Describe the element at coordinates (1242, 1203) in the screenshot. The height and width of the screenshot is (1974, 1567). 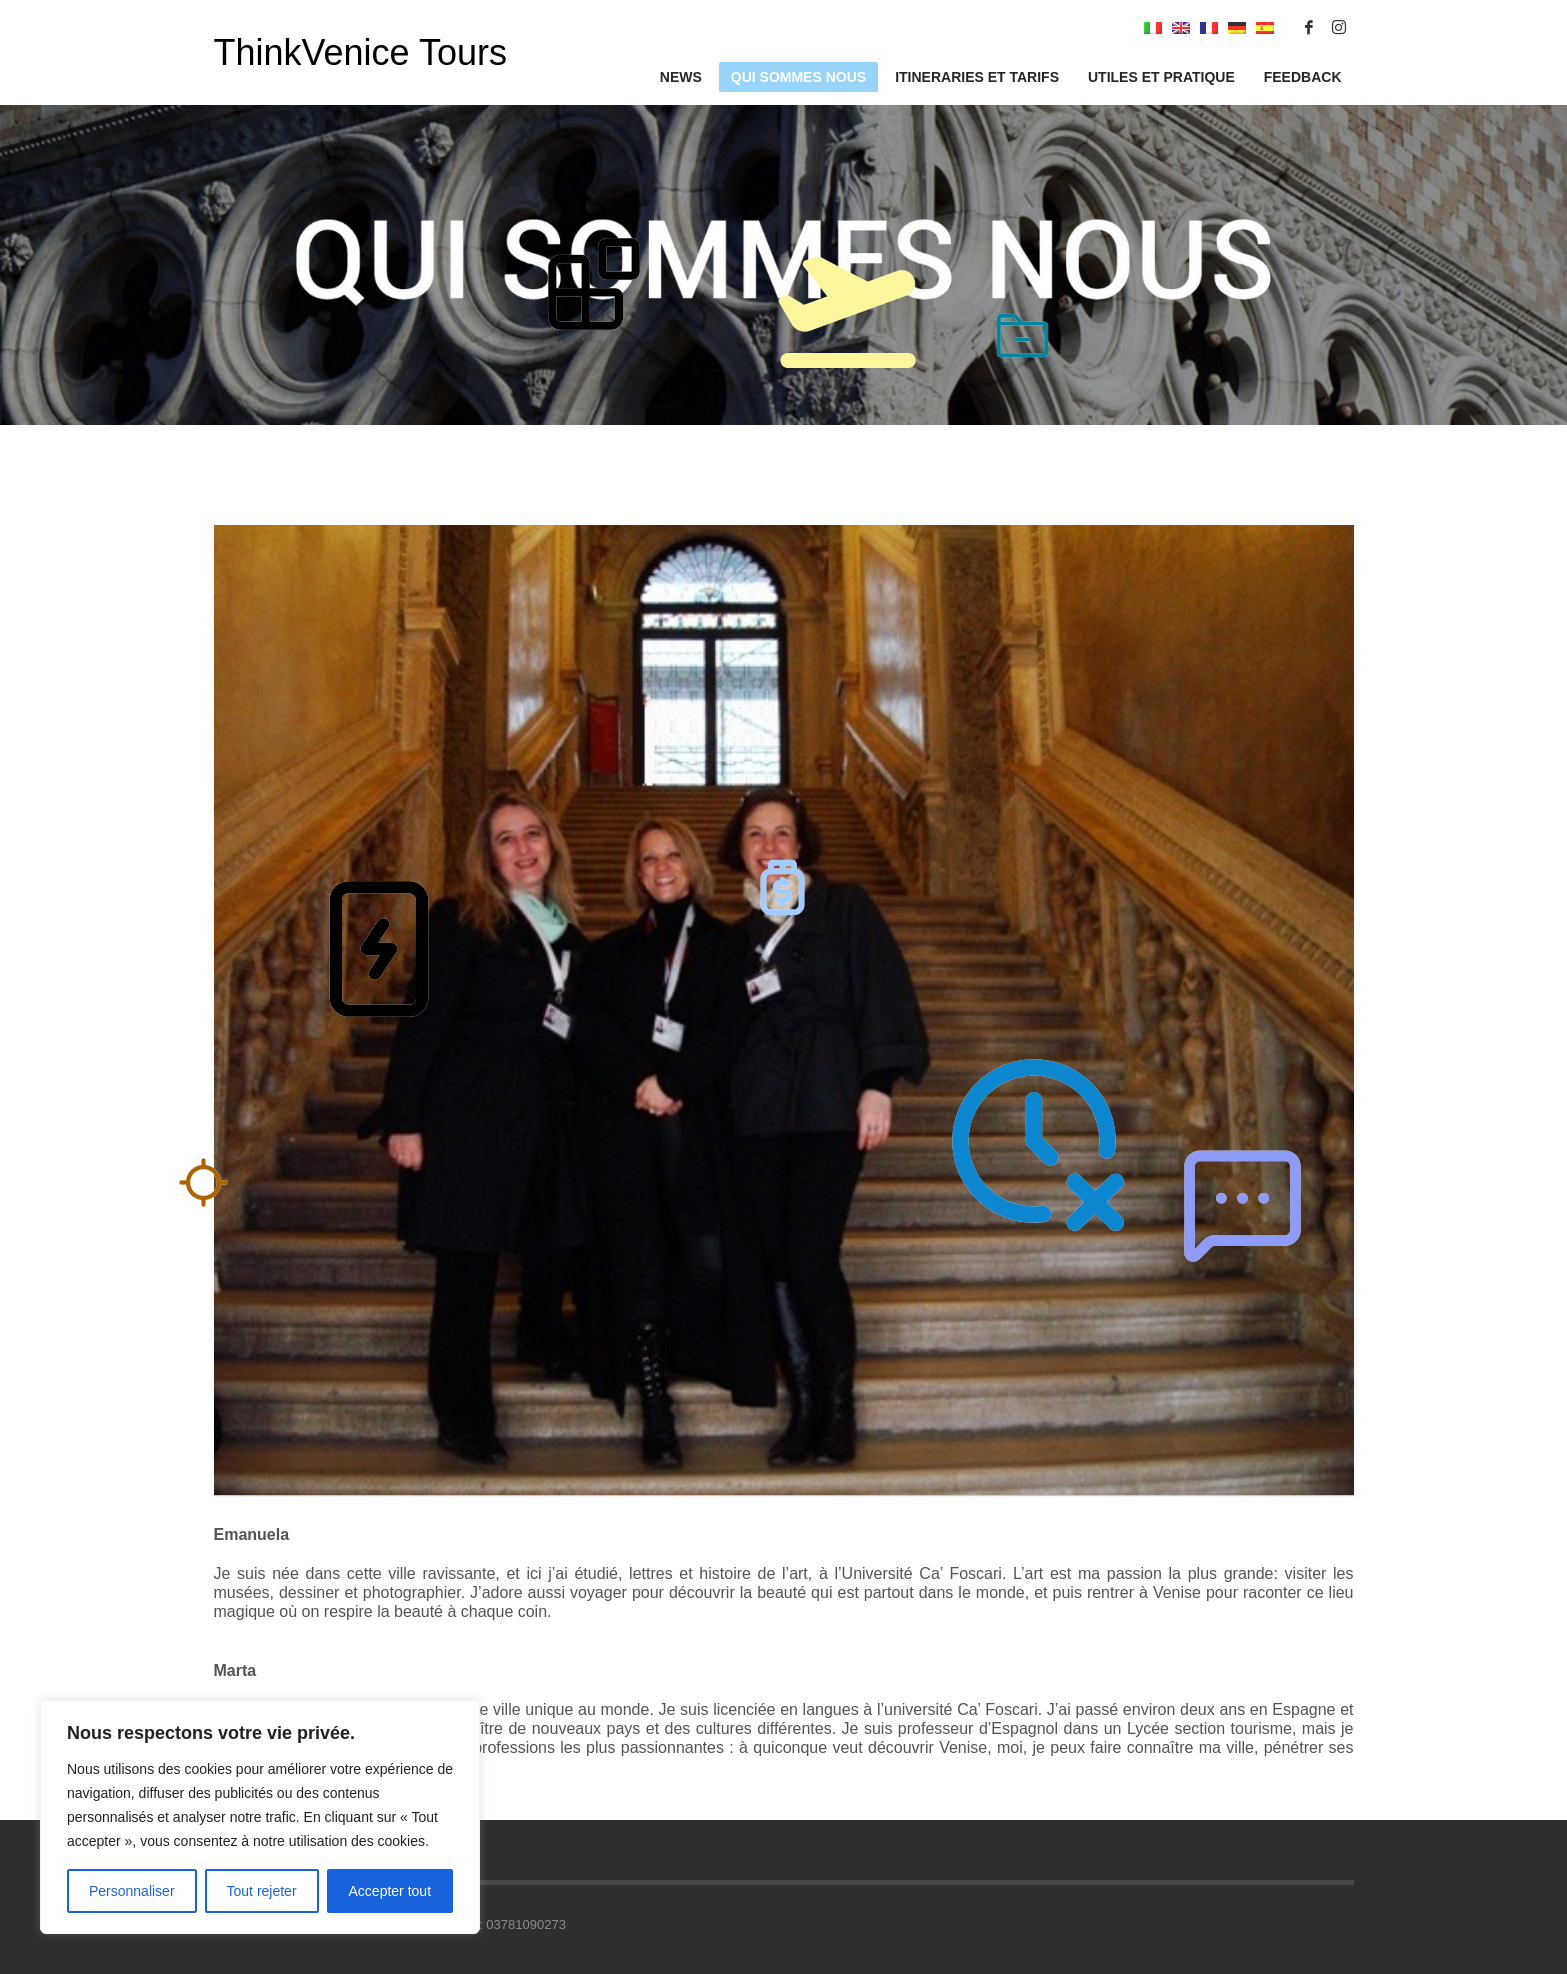
I see `view more messages or conversation options` at that location.